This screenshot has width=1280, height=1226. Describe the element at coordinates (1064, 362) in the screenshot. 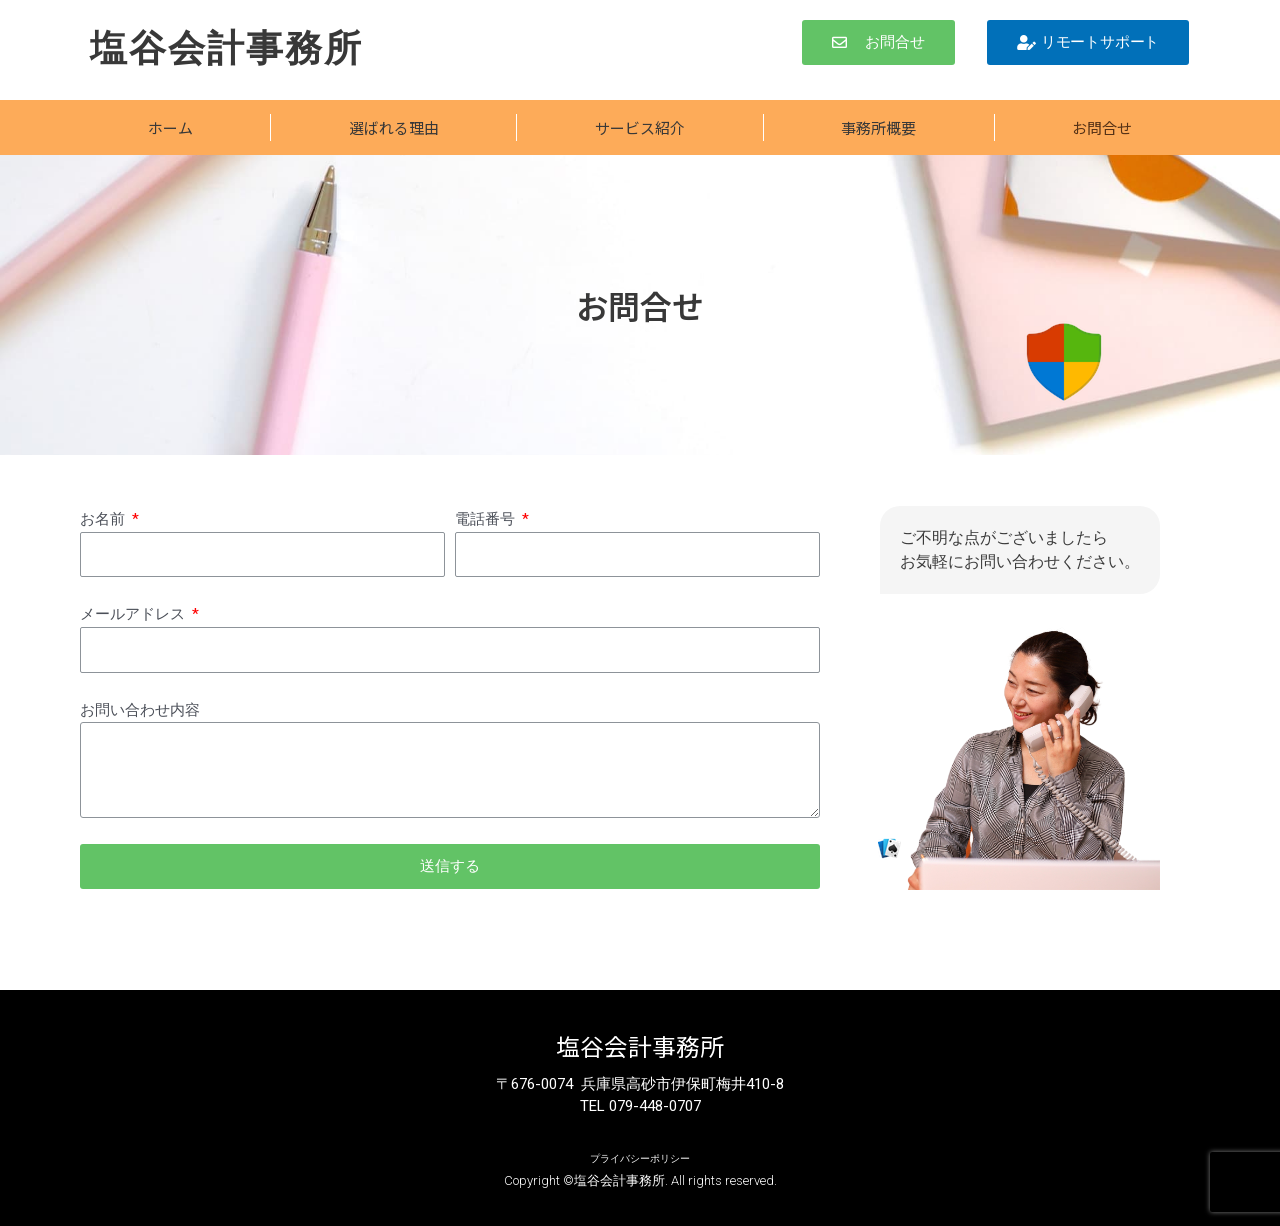

I see `indicates Windows Firewall protection is active` at that location.